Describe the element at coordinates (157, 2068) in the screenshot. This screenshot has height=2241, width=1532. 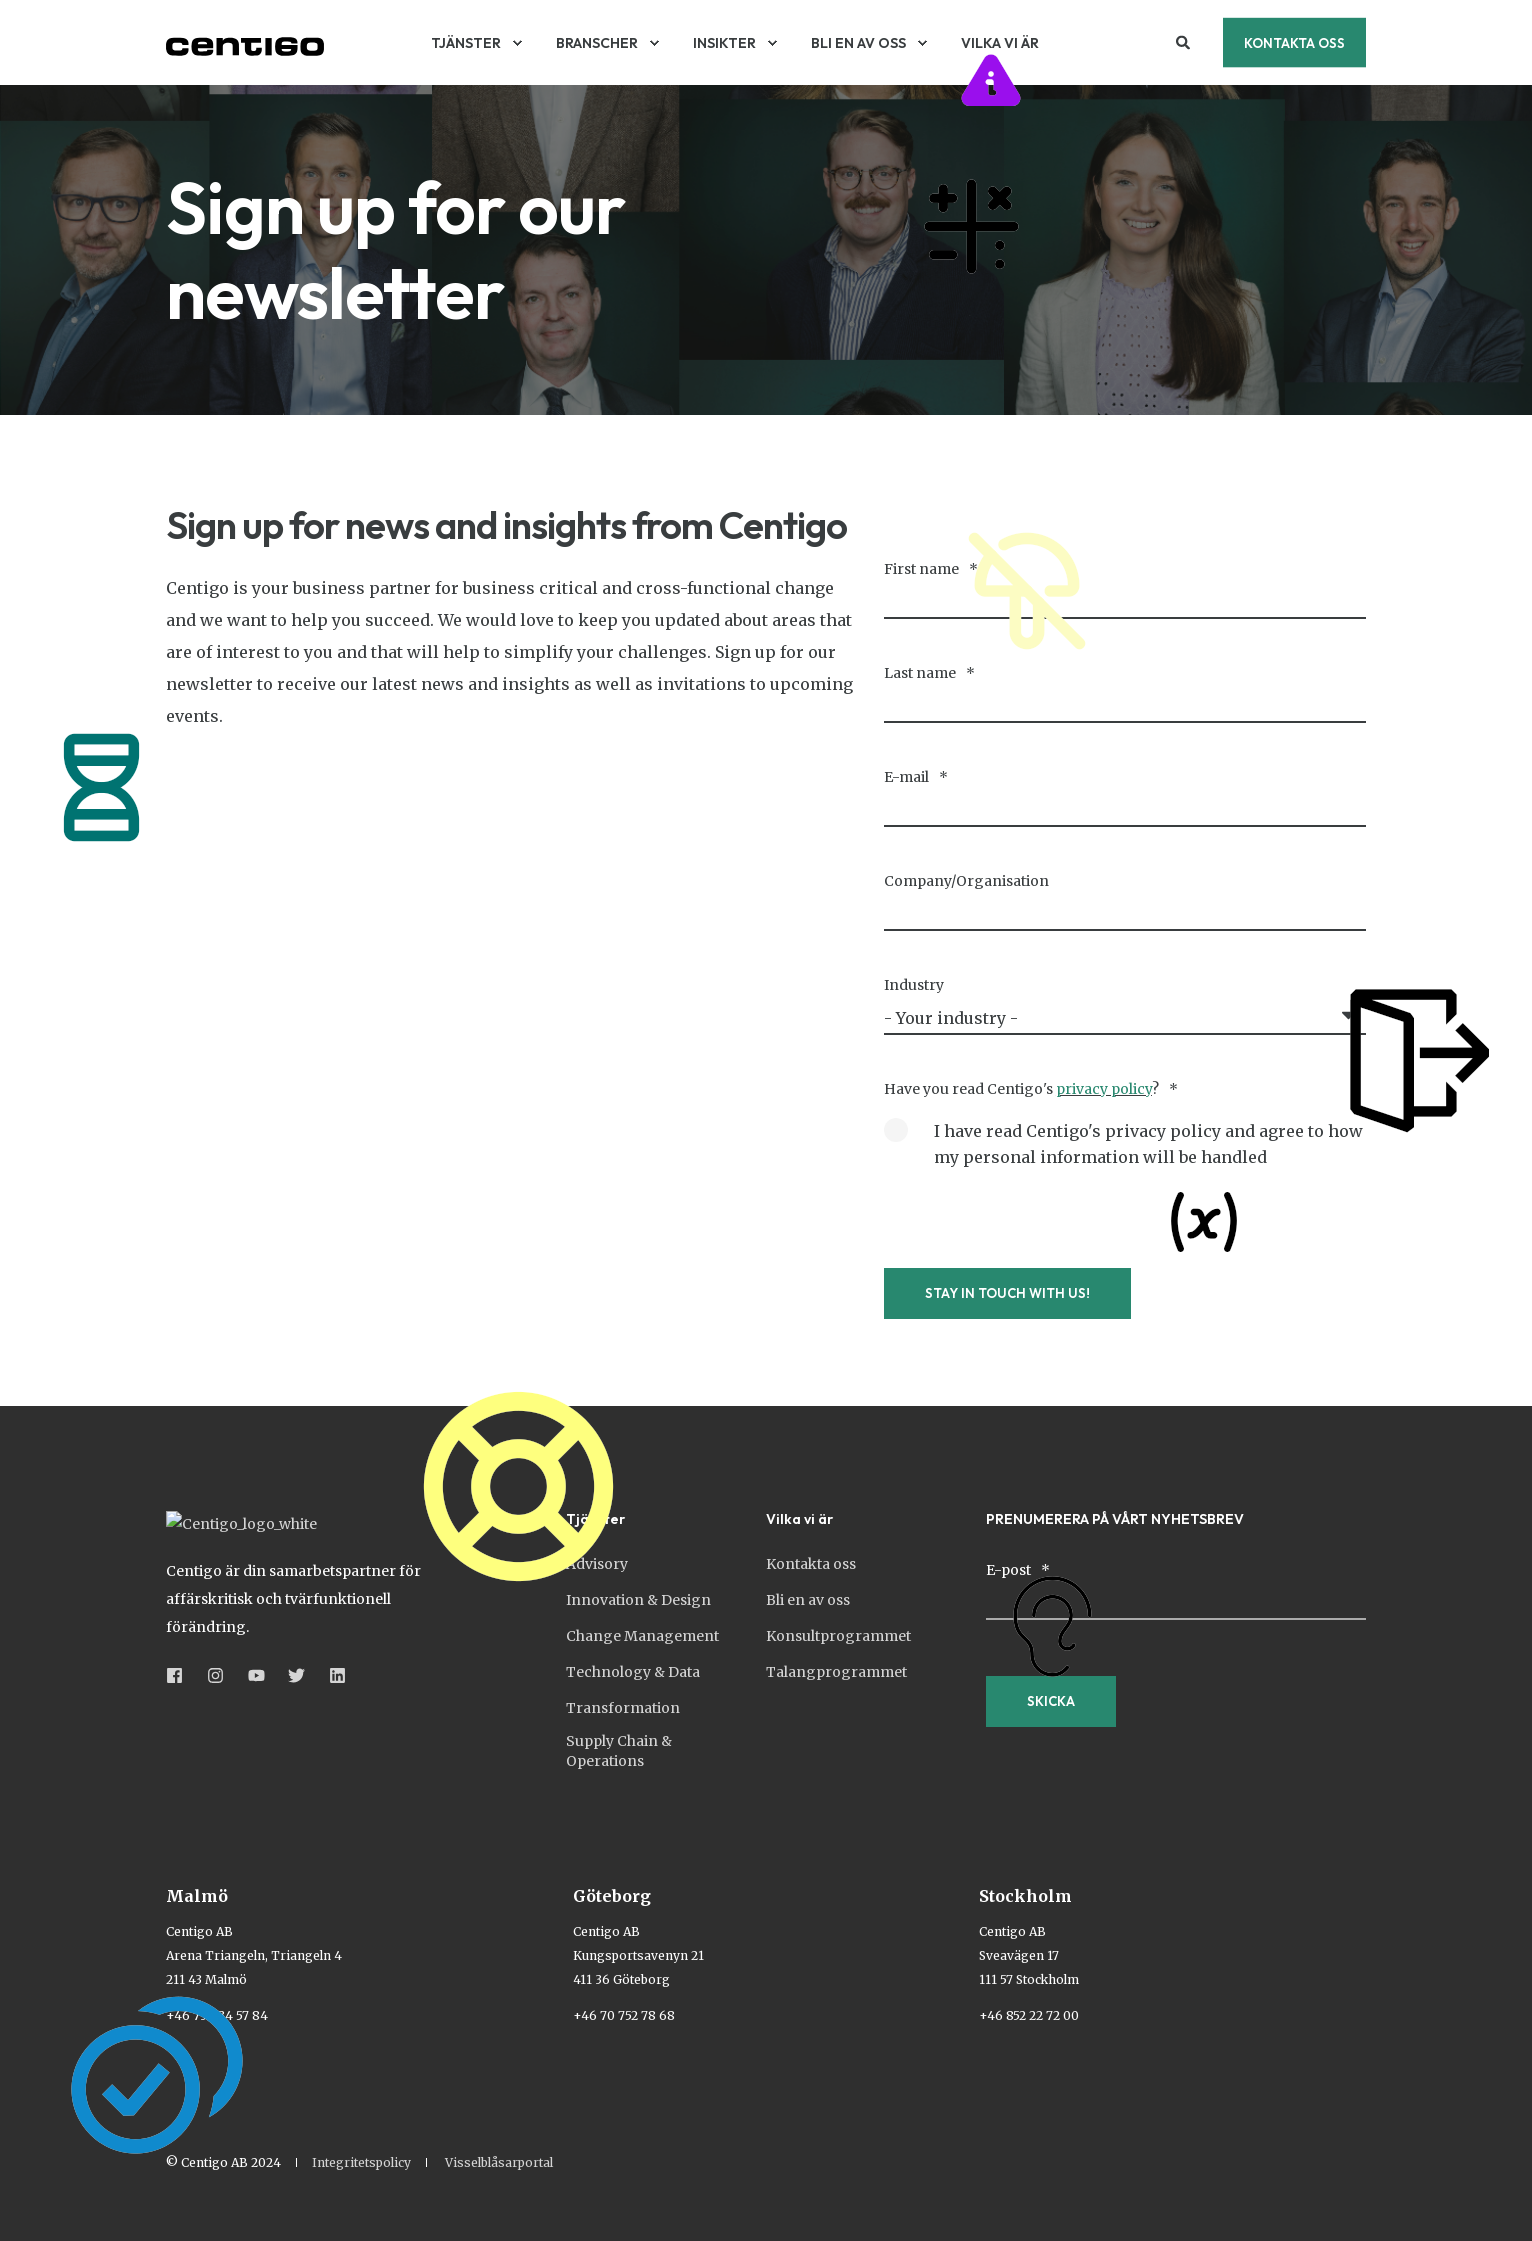
I see `view code coverage status` at that location.